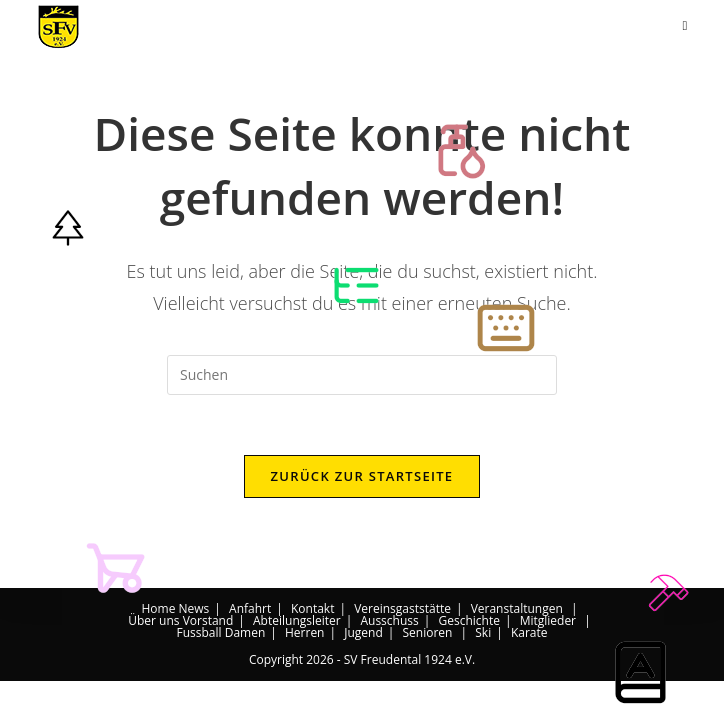 The image size is (724, 720). What do you see at coordinates (506, 328) in the screenshot?
I see `open the on-screen keyboard` at bounding box center [506, 328].